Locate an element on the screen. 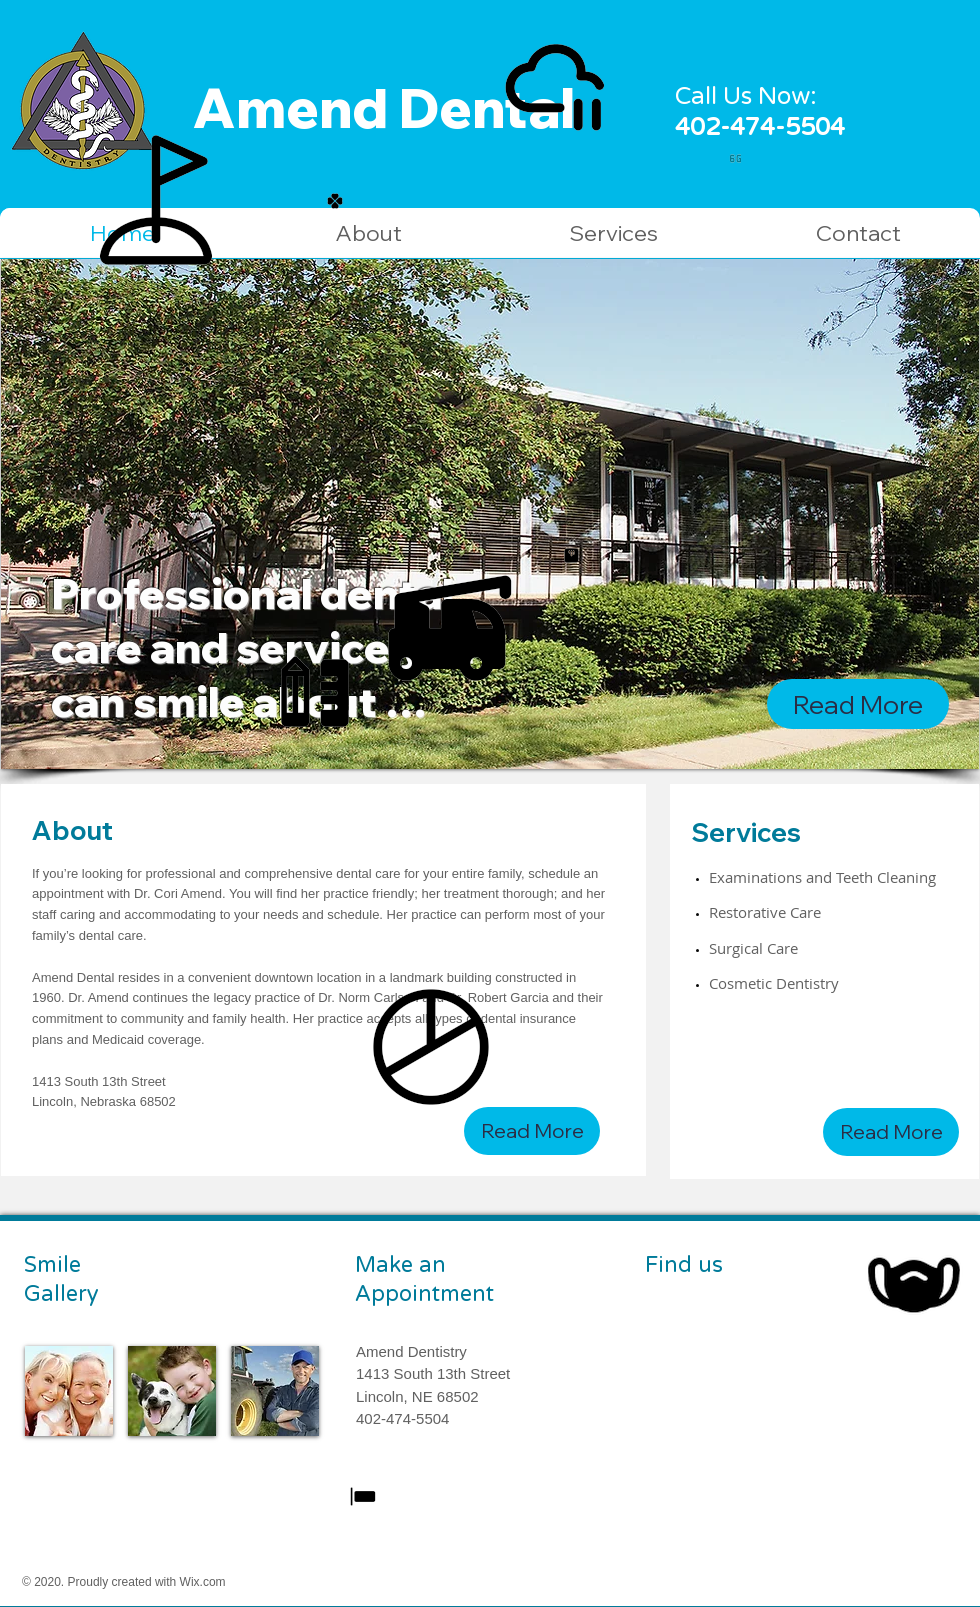  view analytics or statistics breakdown is located at coordinates (431, 1047).